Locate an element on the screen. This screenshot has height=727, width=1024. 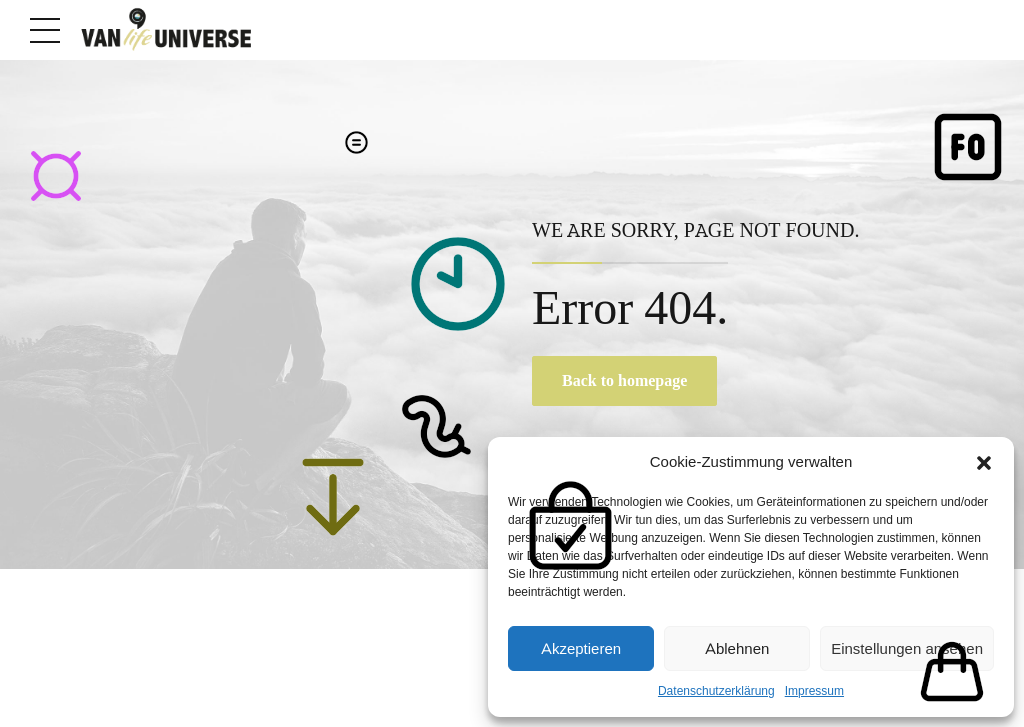
select or change currency type is located at coordinates (56, 176).